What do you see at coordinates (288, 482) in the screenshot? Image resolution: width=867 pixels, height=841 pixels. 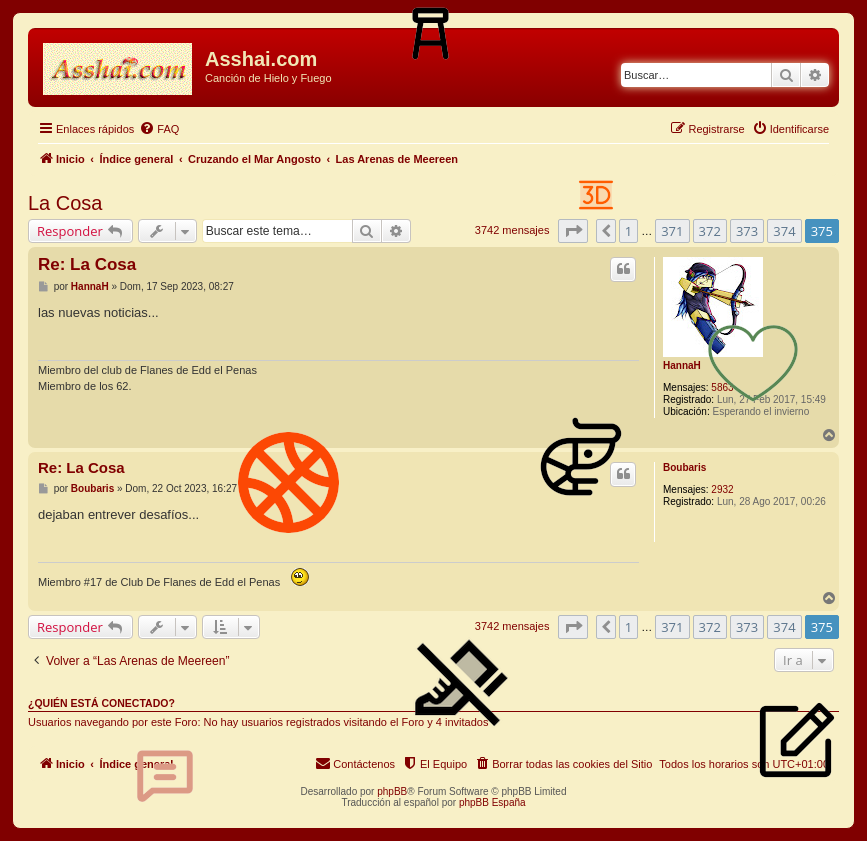 I see `access basketball or sports-related content` at bounding box center [288, 482].